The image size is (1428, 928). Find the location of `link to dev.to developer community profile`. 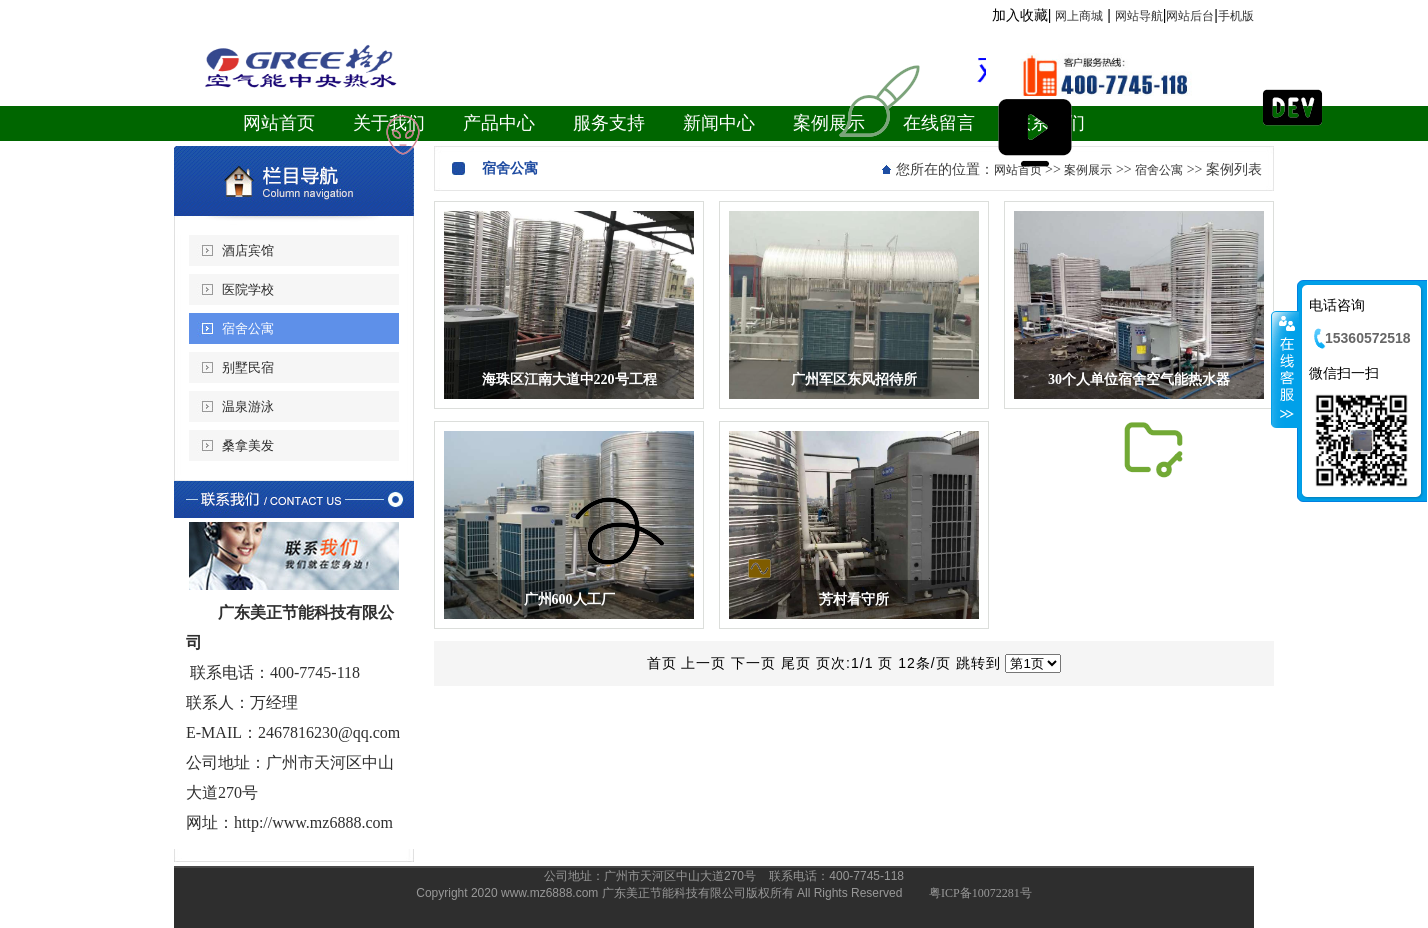

link to dev.to developer community profile is located at coordinates (1292, 107).